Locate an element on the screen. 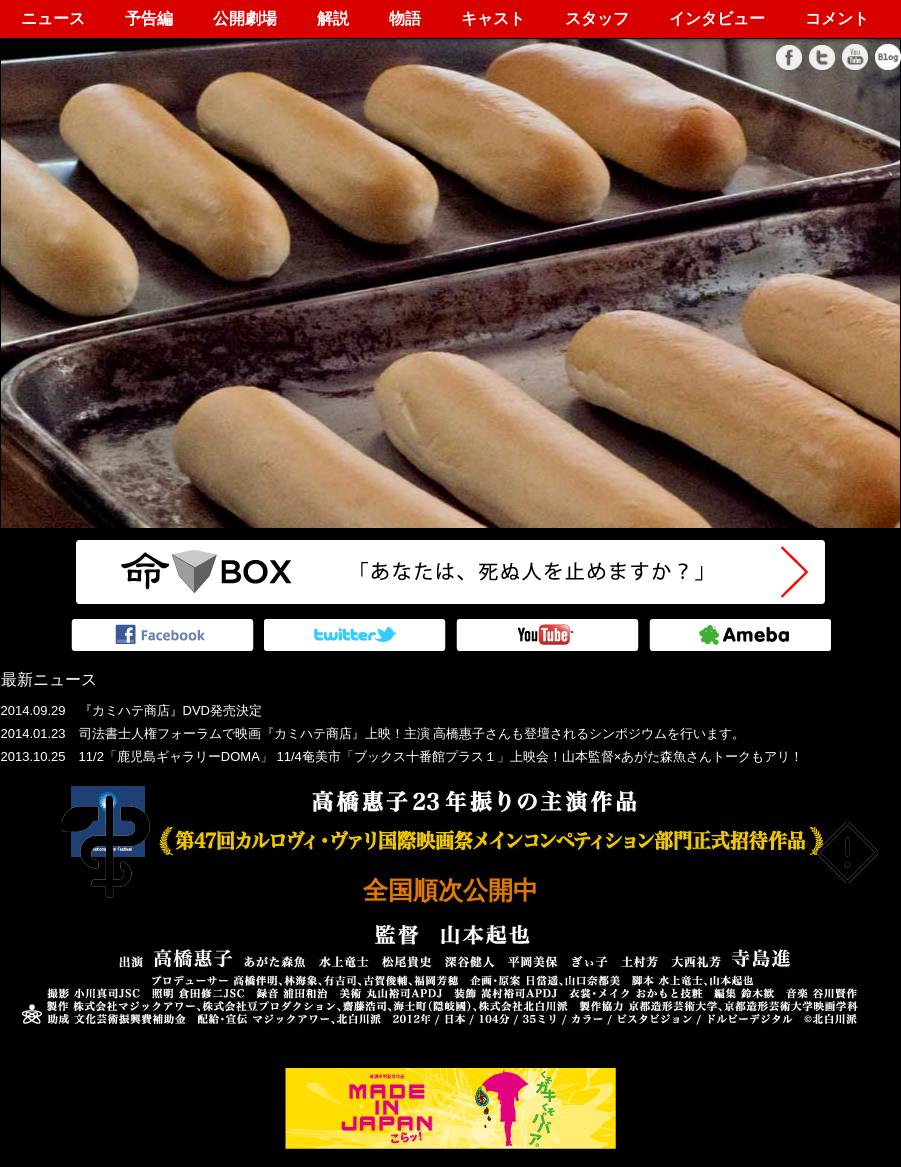 This screenshot has height=1167, width=901. indicates a warning or caution alert is located at coordinates (847, 852).